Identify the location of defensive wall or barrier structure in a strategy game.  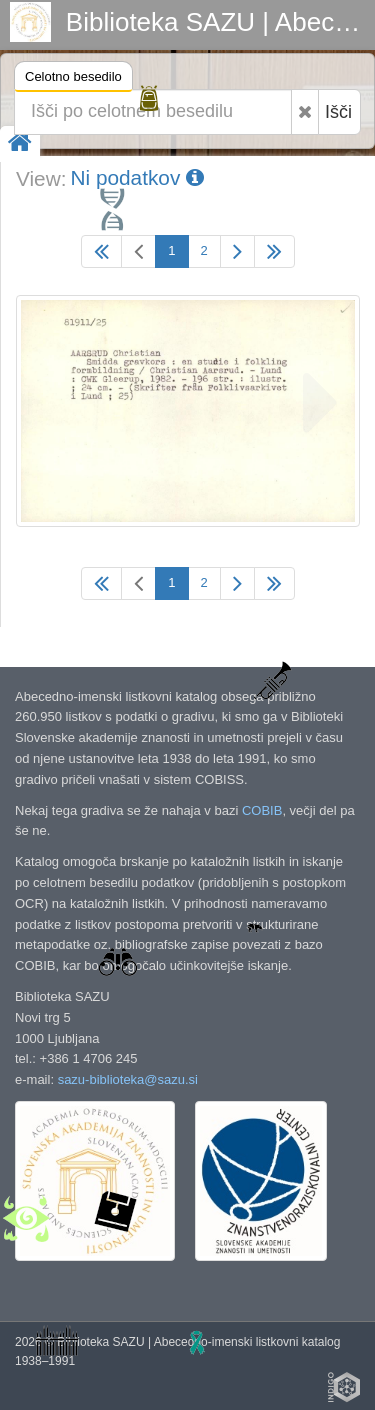
(57, 1335).